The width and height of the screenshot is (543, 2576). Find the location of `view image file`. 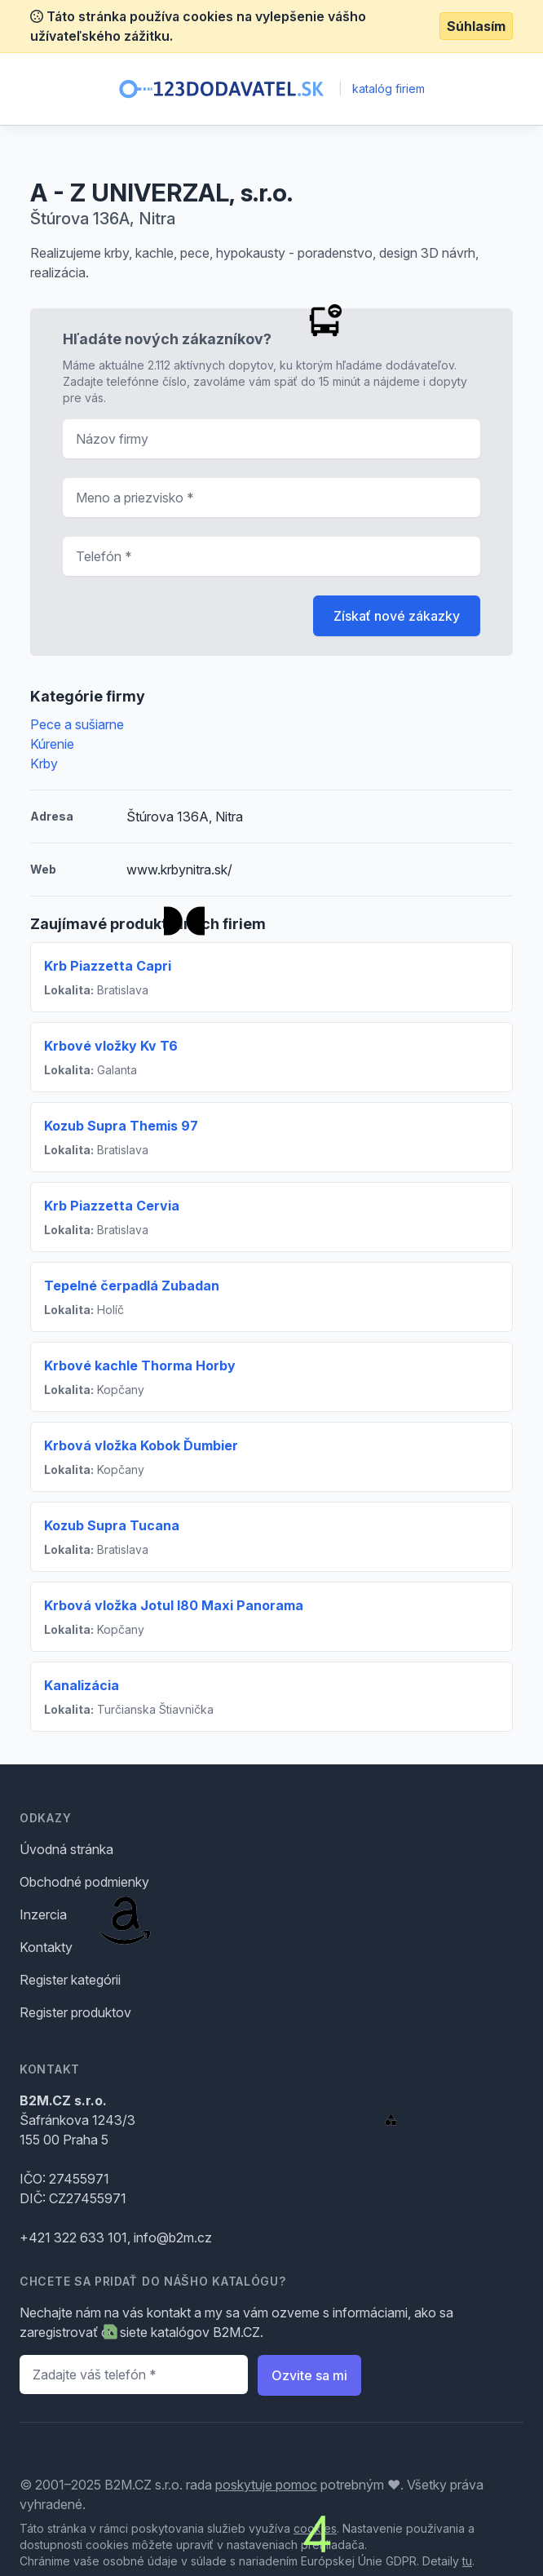

view image file is located at coordinates (110, 2331).